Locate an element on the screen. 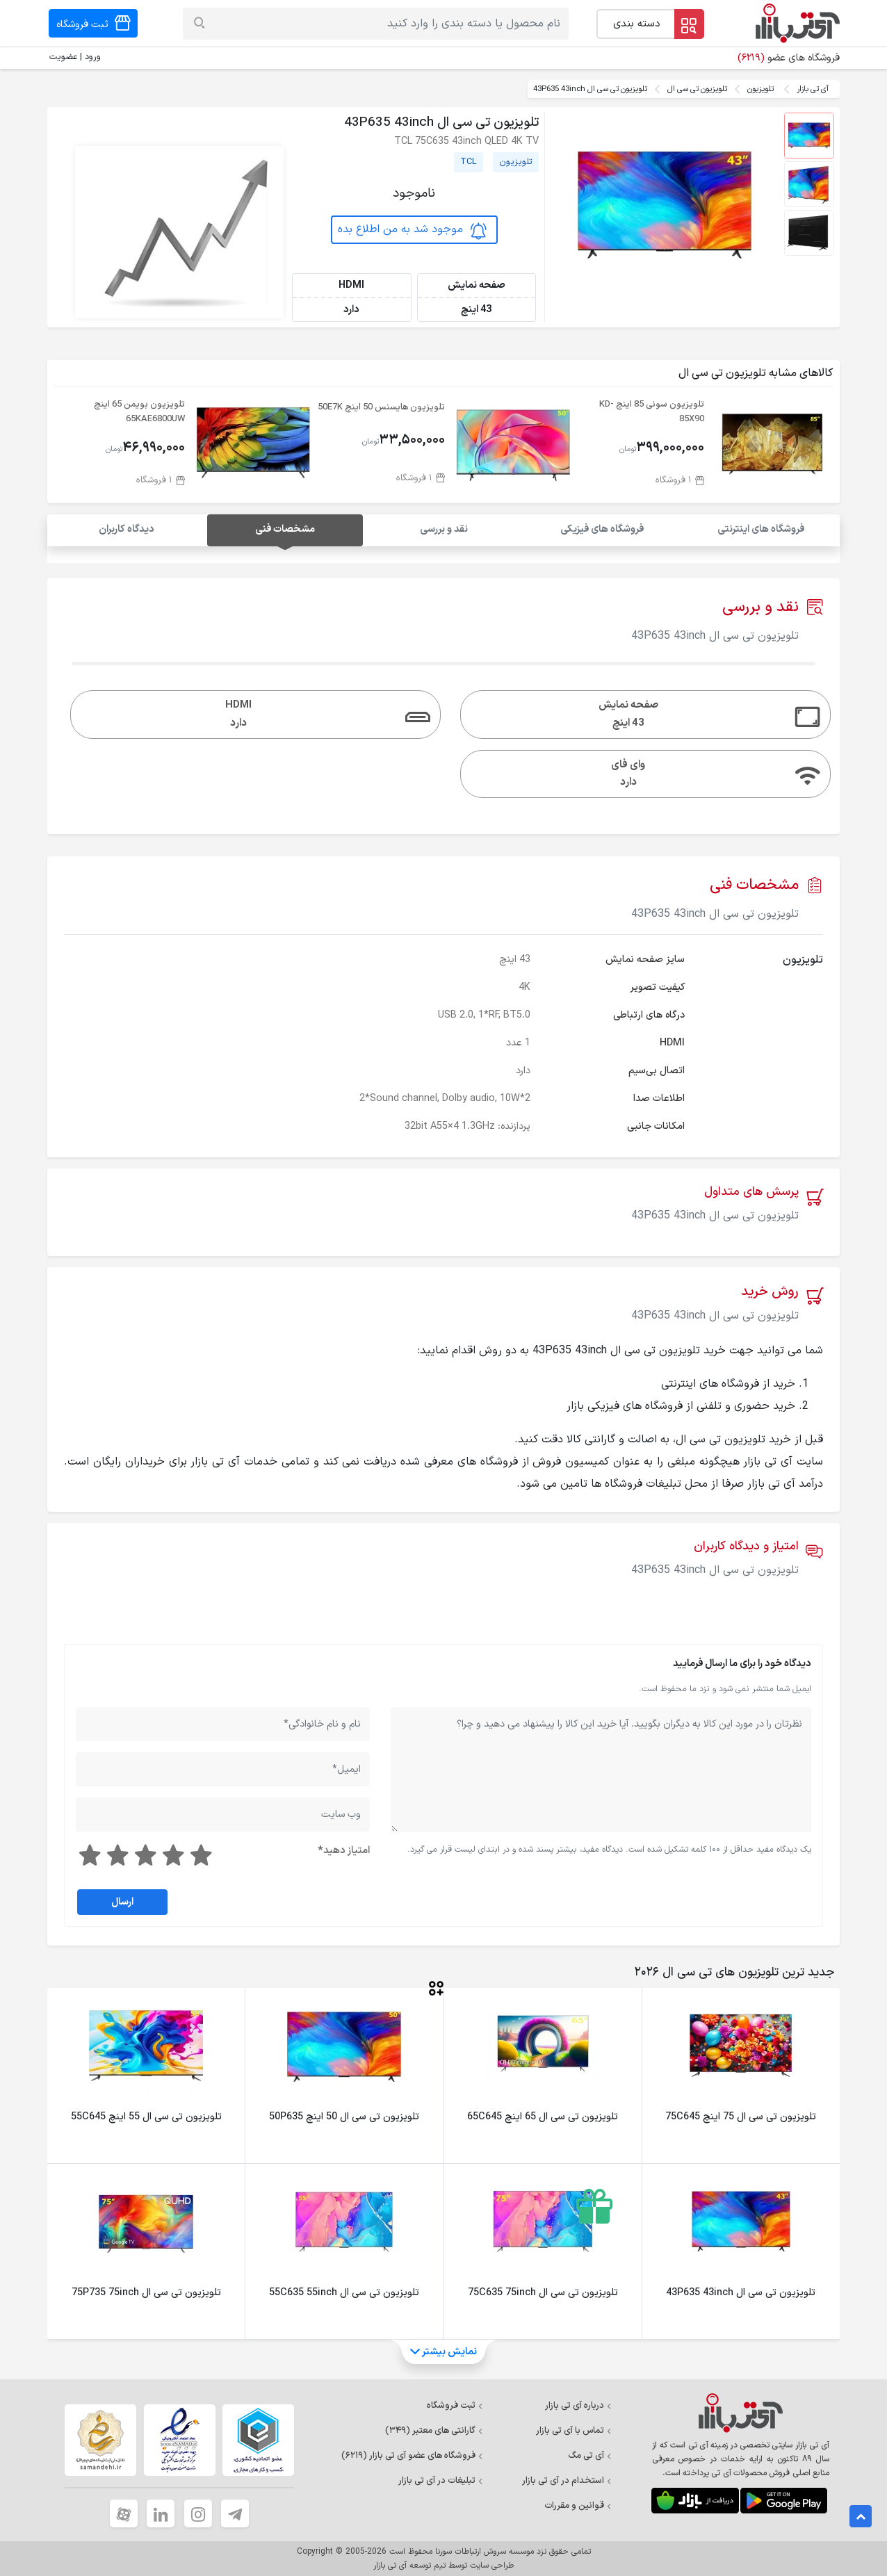 This screenshot has width=887, height=2576. add a new item to a collection or group is located at coordinates (436, 1988).